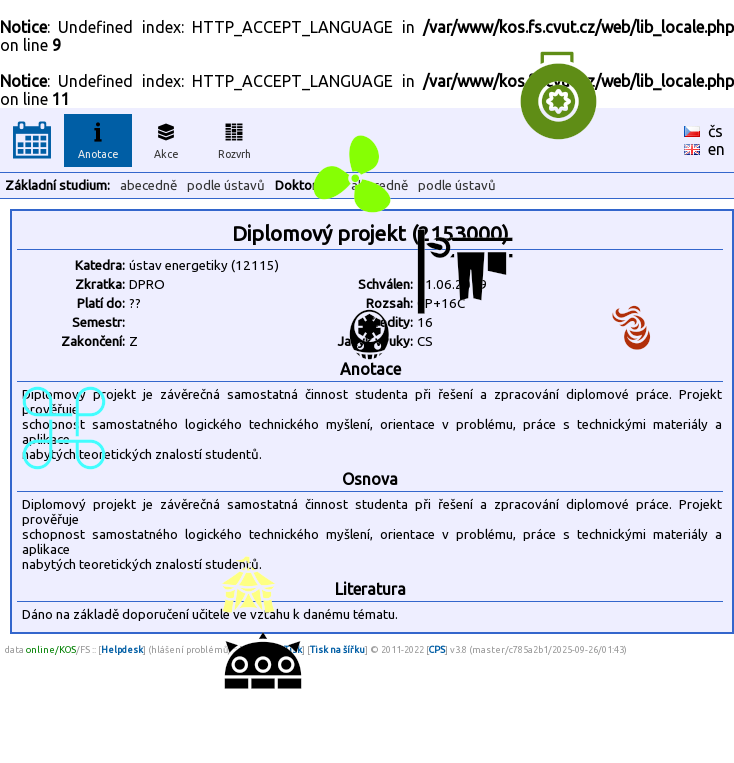  What do you see at coordinates (465, 267) in the screenshot?
I see `laundry or clothing care feature` at bounding box center [465, 267].